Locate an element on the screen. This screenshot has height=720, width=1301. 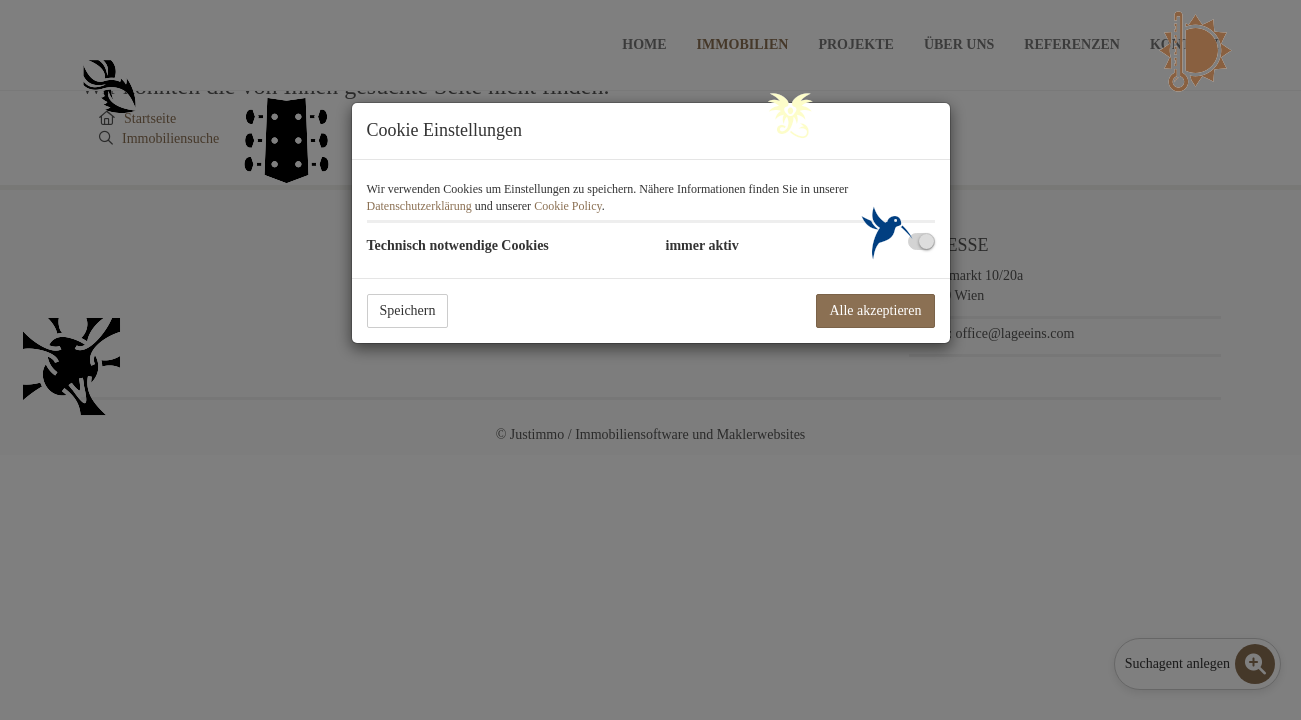
view current temperature or weather conditions is located at coordinates (1195, 50).